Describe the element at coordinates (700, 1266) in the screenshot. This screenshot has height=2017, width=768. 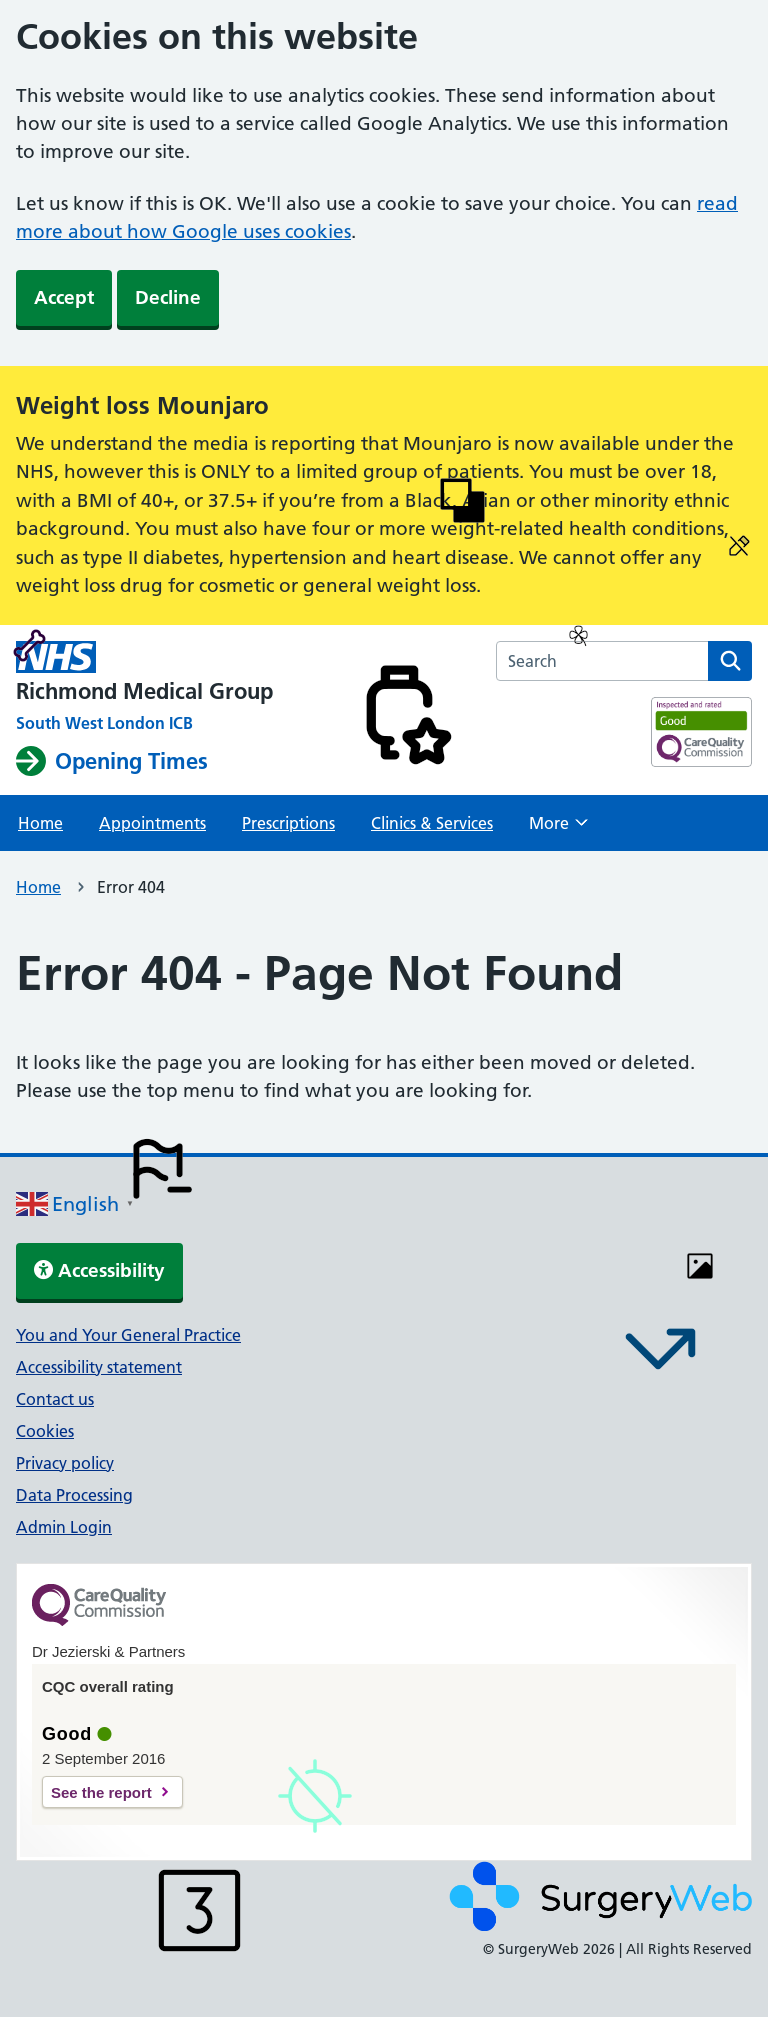
I see `view image or photo` at that location.